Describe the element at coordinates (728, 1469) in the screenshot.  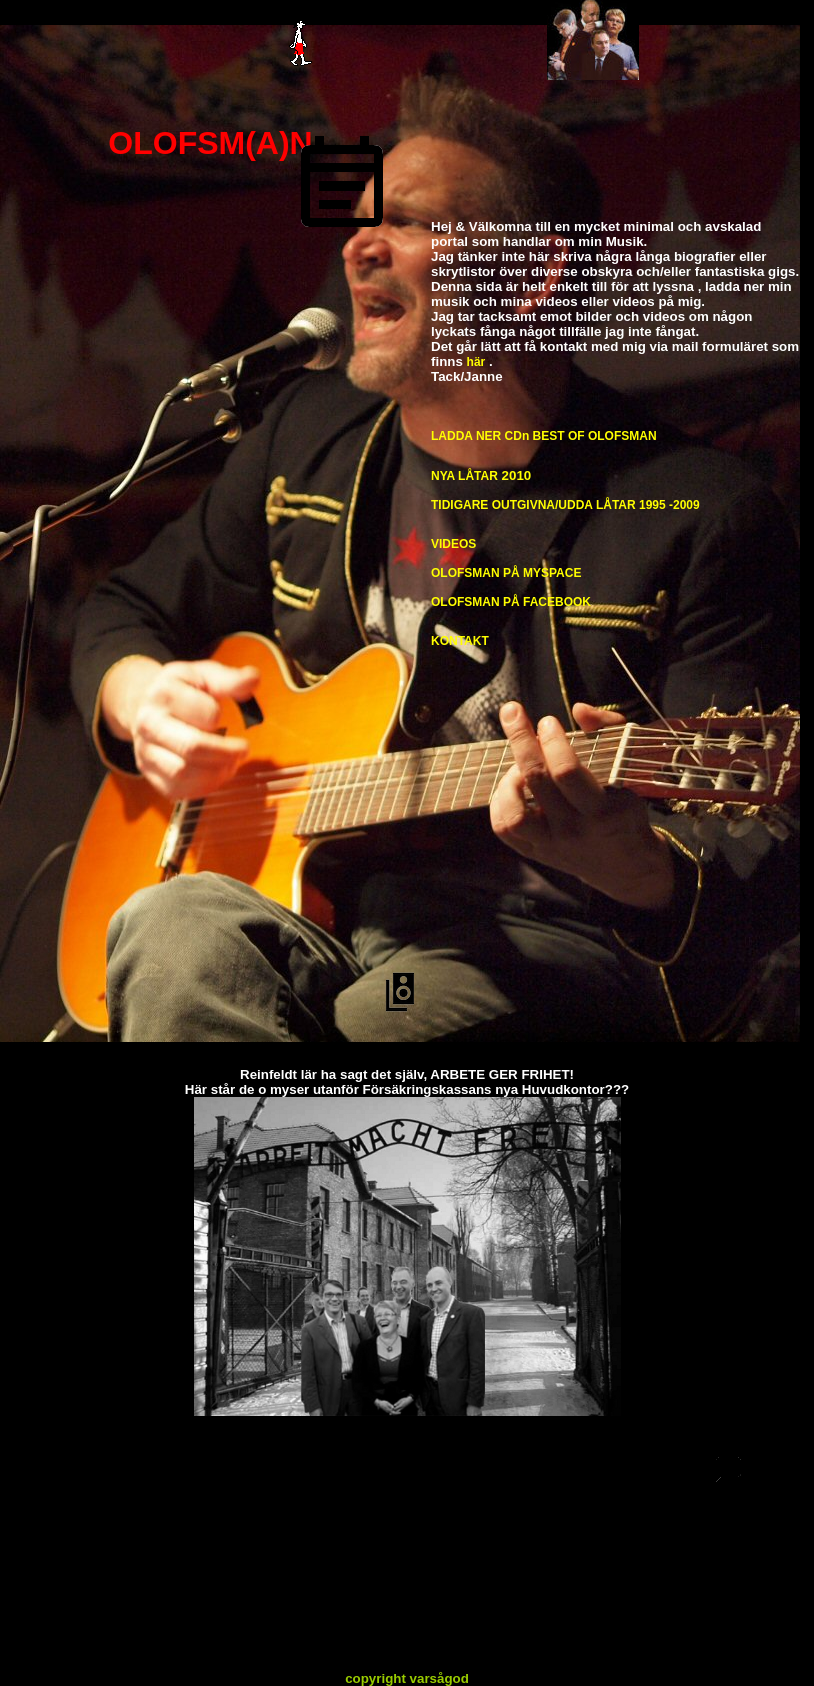
I see `view announcements or alerts` at that location.